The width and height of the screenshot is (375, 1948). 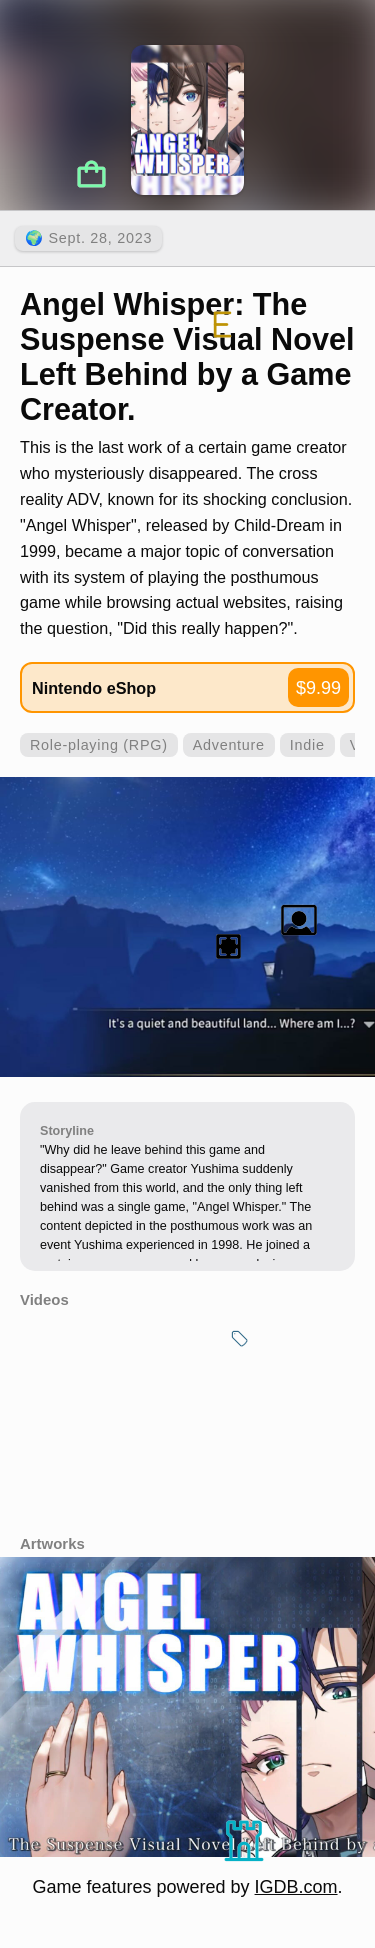 What do you see at coordinates (91, 175) in the screenshot?
I see `view your shopping bag` at bounding box center [91, 175].